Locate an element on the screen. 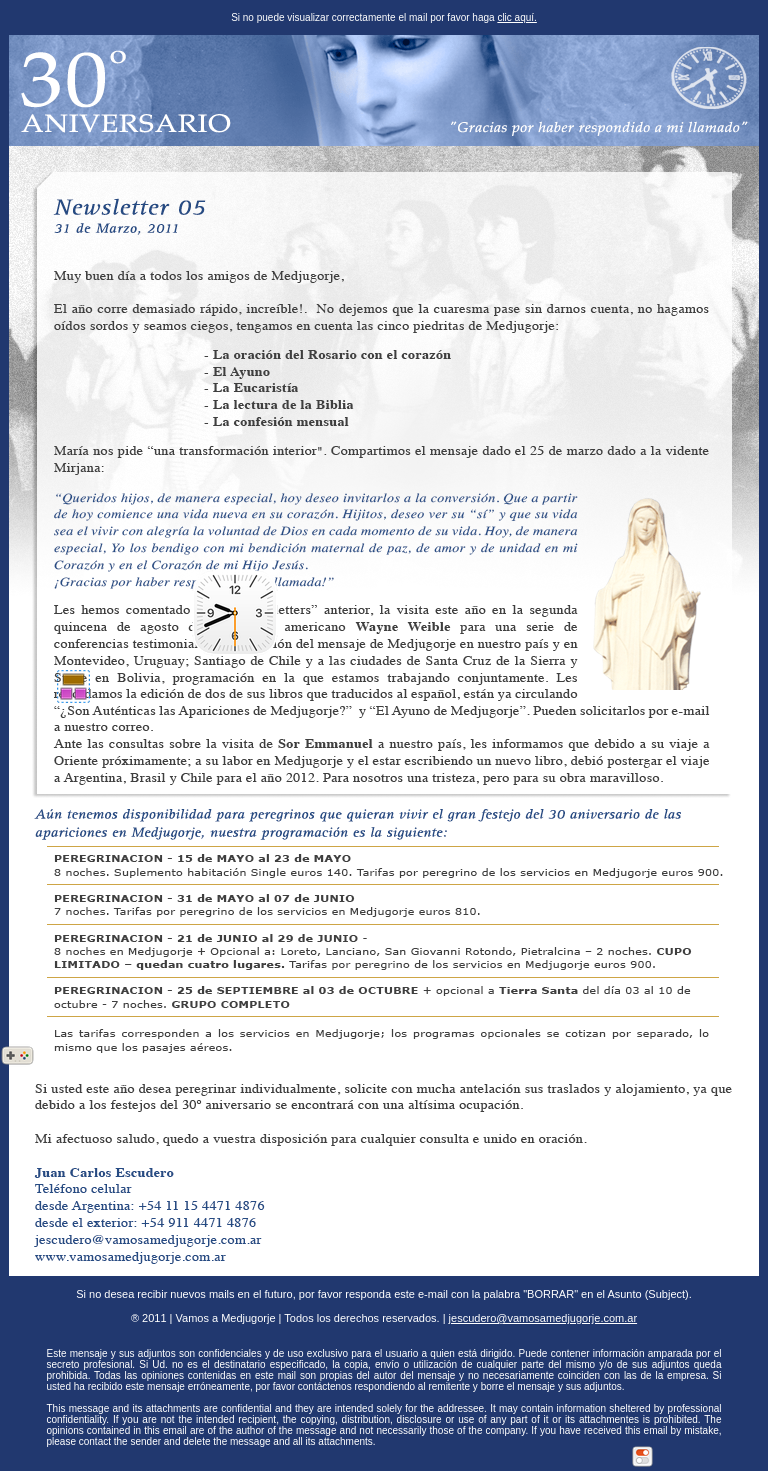  select all items in the current view is located at coordinates (73, 686).